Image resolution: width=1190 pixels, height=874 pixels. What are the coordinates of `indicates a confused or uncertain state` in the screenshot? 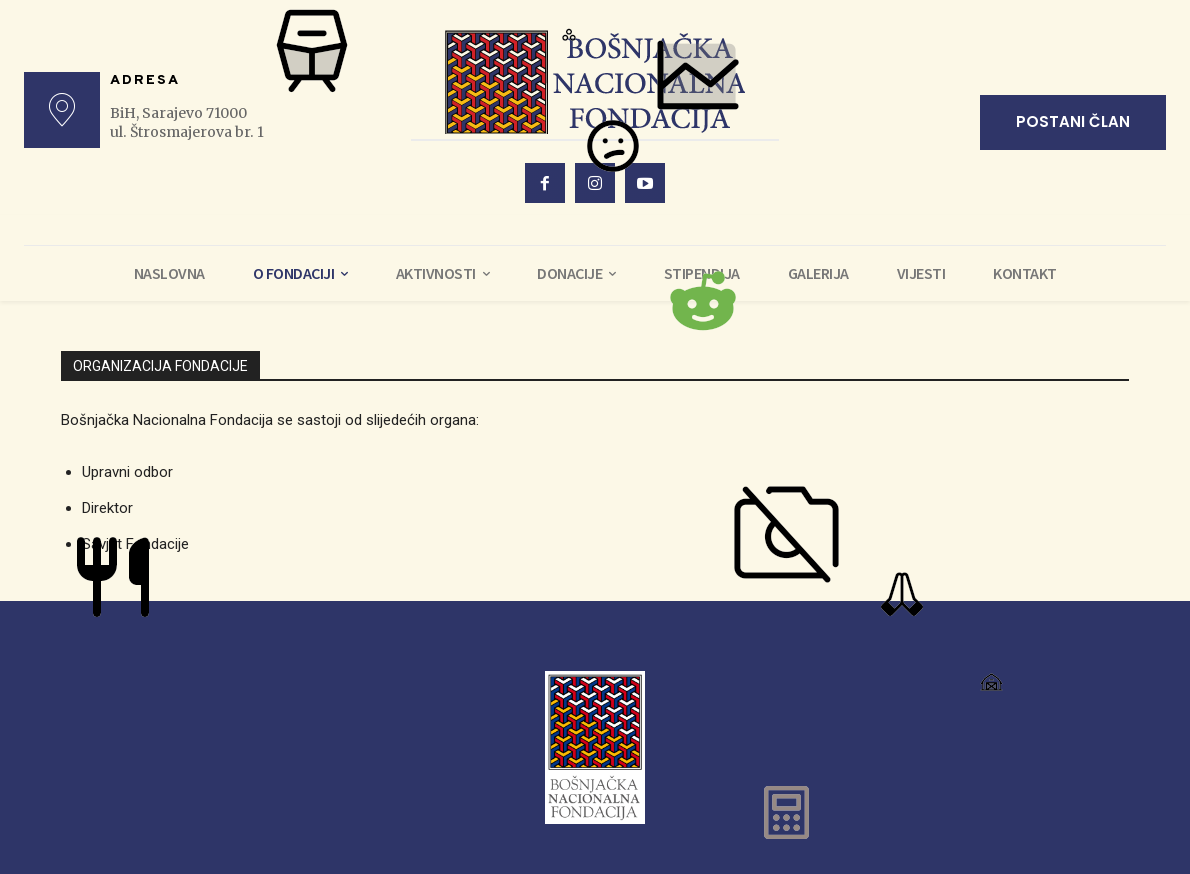 It's located at (613, 146).